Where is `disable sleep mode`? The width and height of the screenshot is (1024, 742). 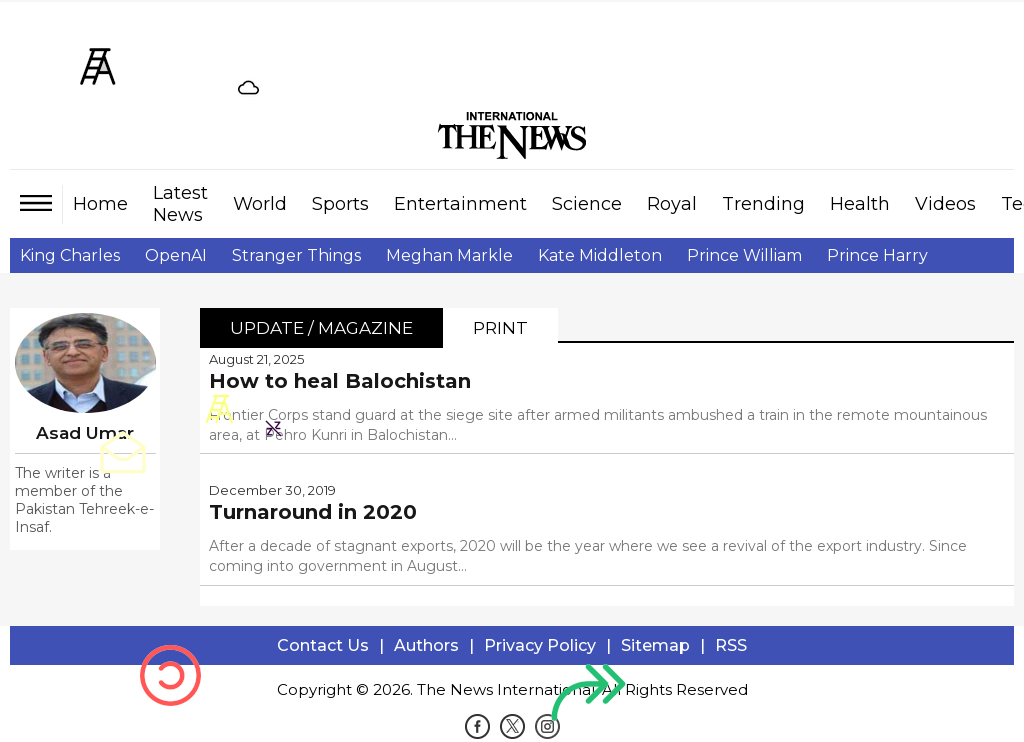 disable sleep mode is located at coordinates (273, 428).